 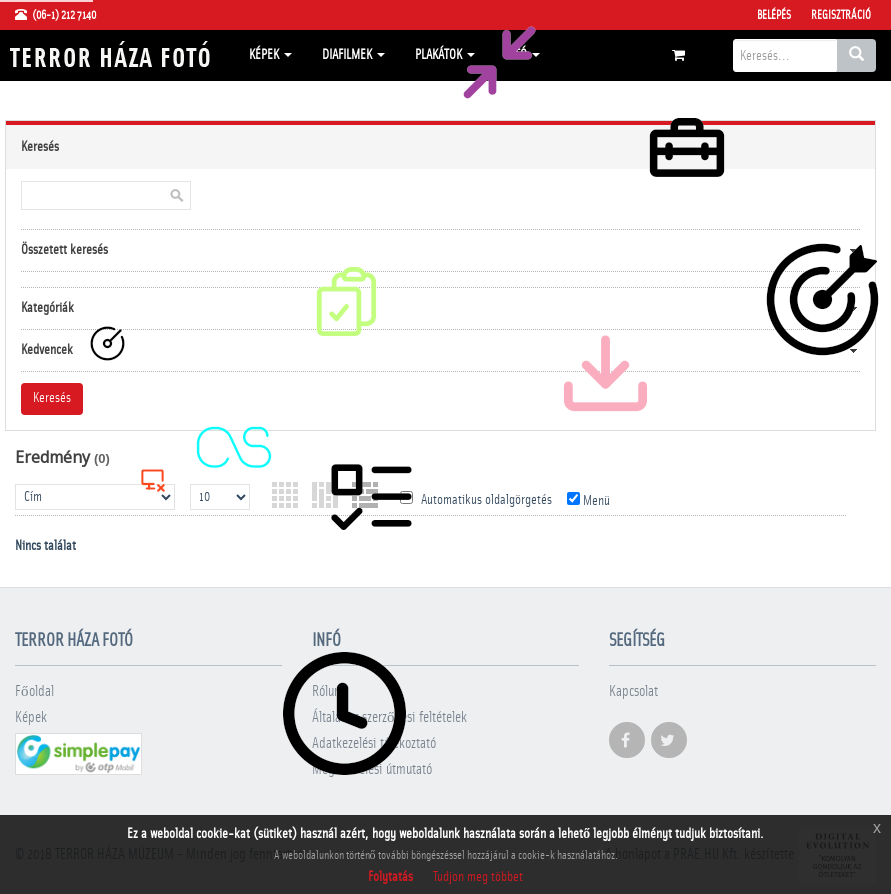 What do you see at coordinates (605, 375) in the screenshot?
I see `download a file or document` at bounding box center [605, 375].